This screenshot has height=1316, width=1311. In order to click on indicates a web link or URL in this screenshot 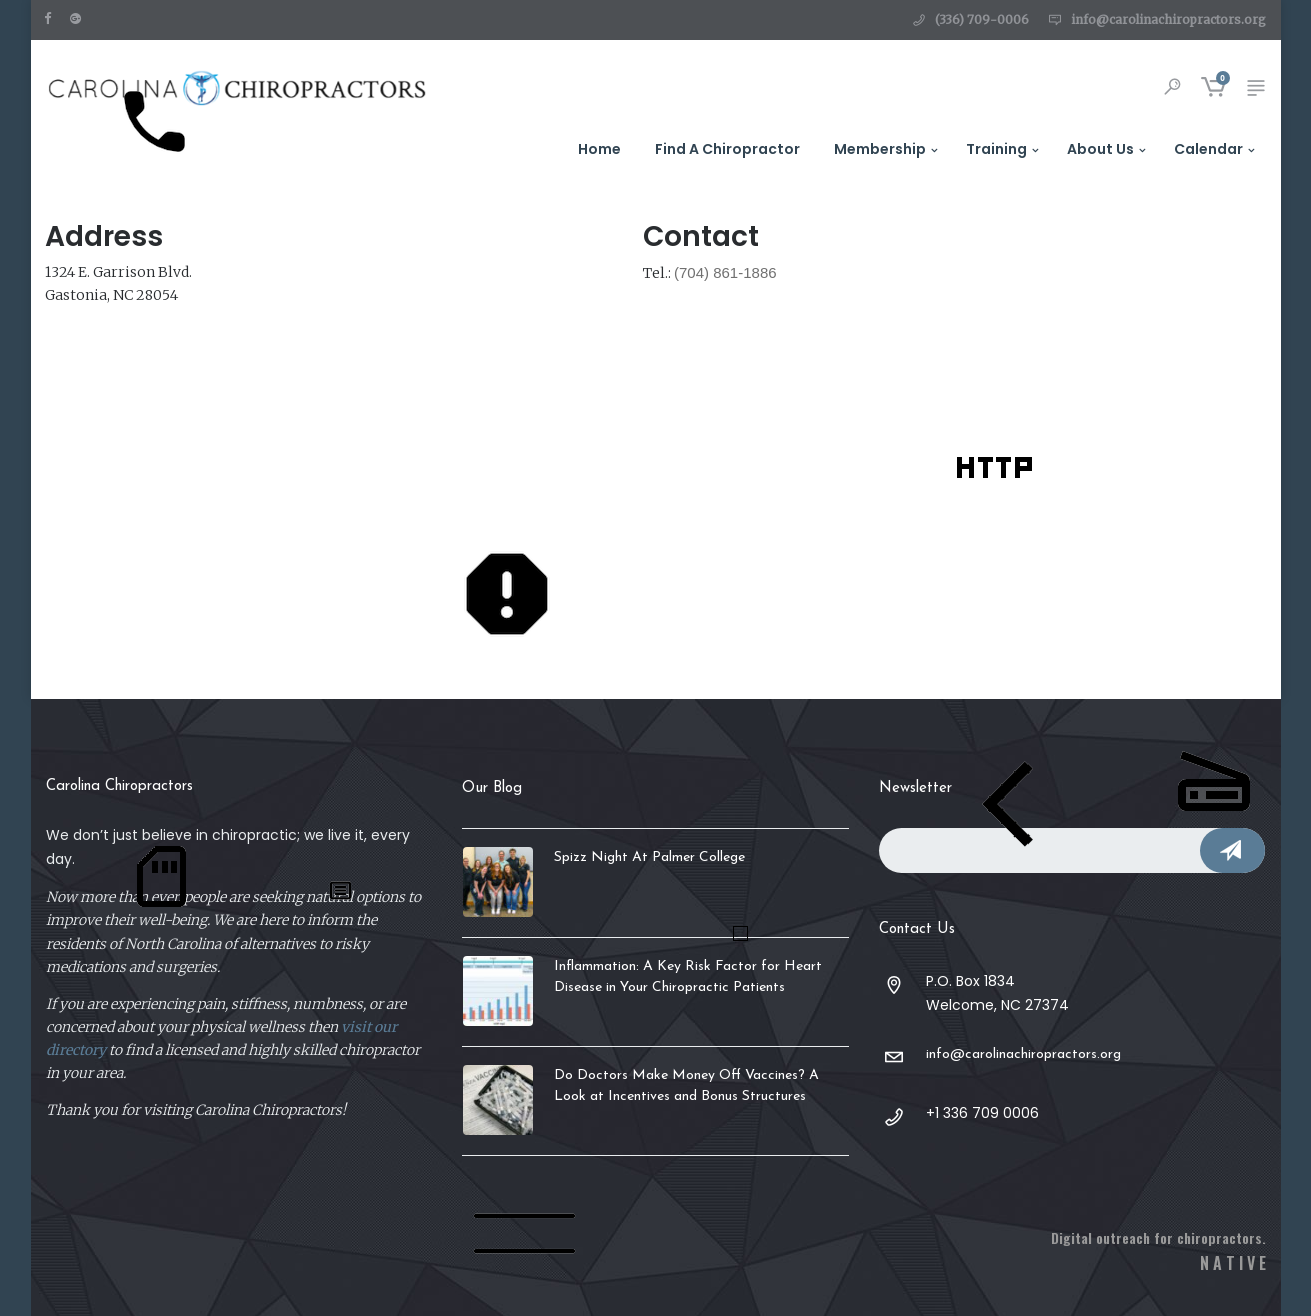, I will do `click(994, 467)`.